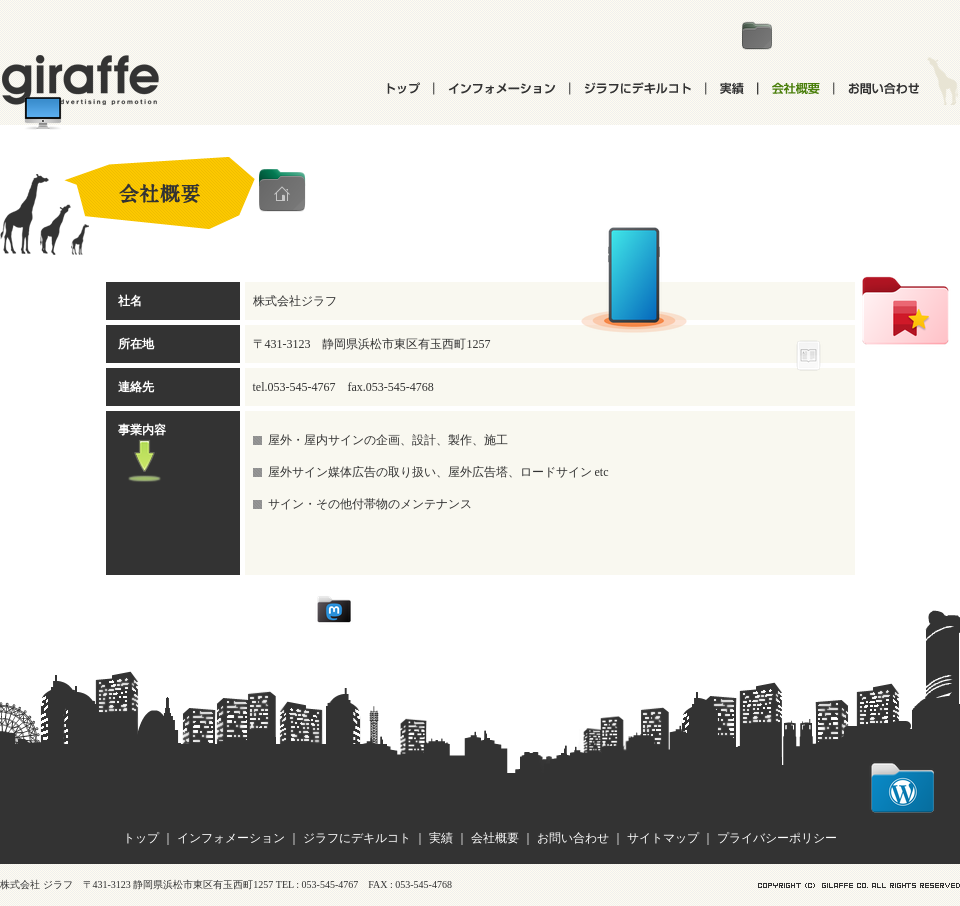 The height and width of the screenshot is (906, 960). Describe the element at coordinates (334, 610) in the screenshot. I see `folder containing mastodon-related files` at that location.